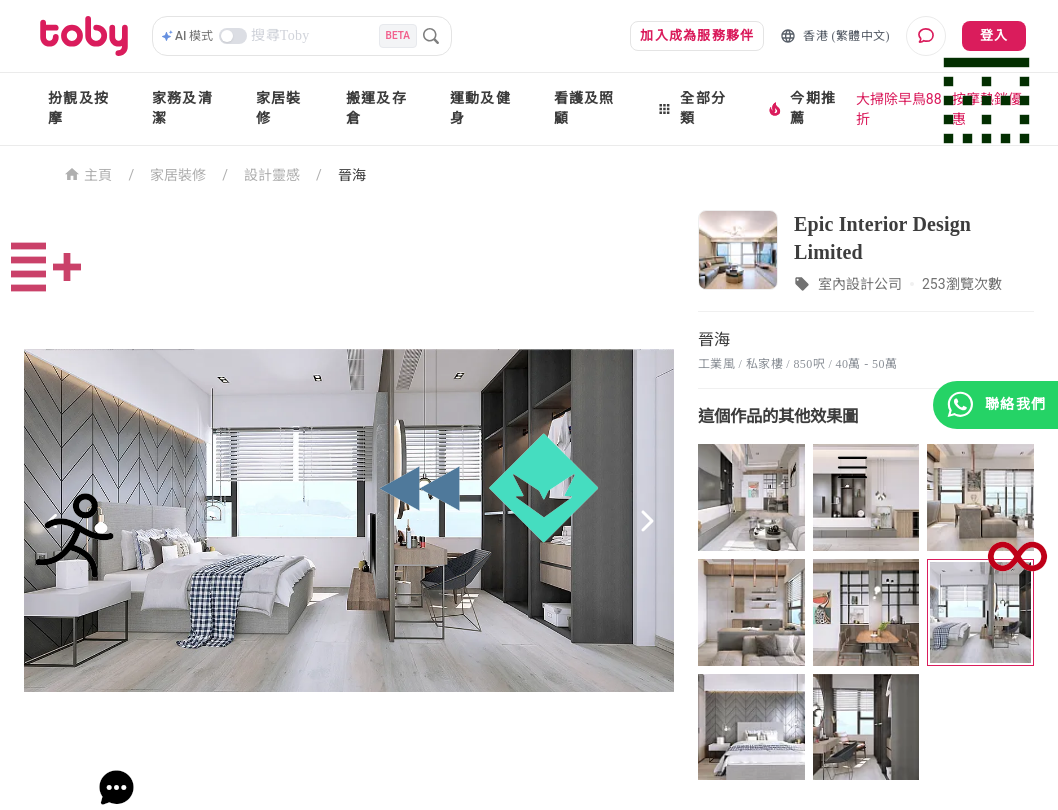  I want to click on apply border to top edge of selection, so click(986, 100).